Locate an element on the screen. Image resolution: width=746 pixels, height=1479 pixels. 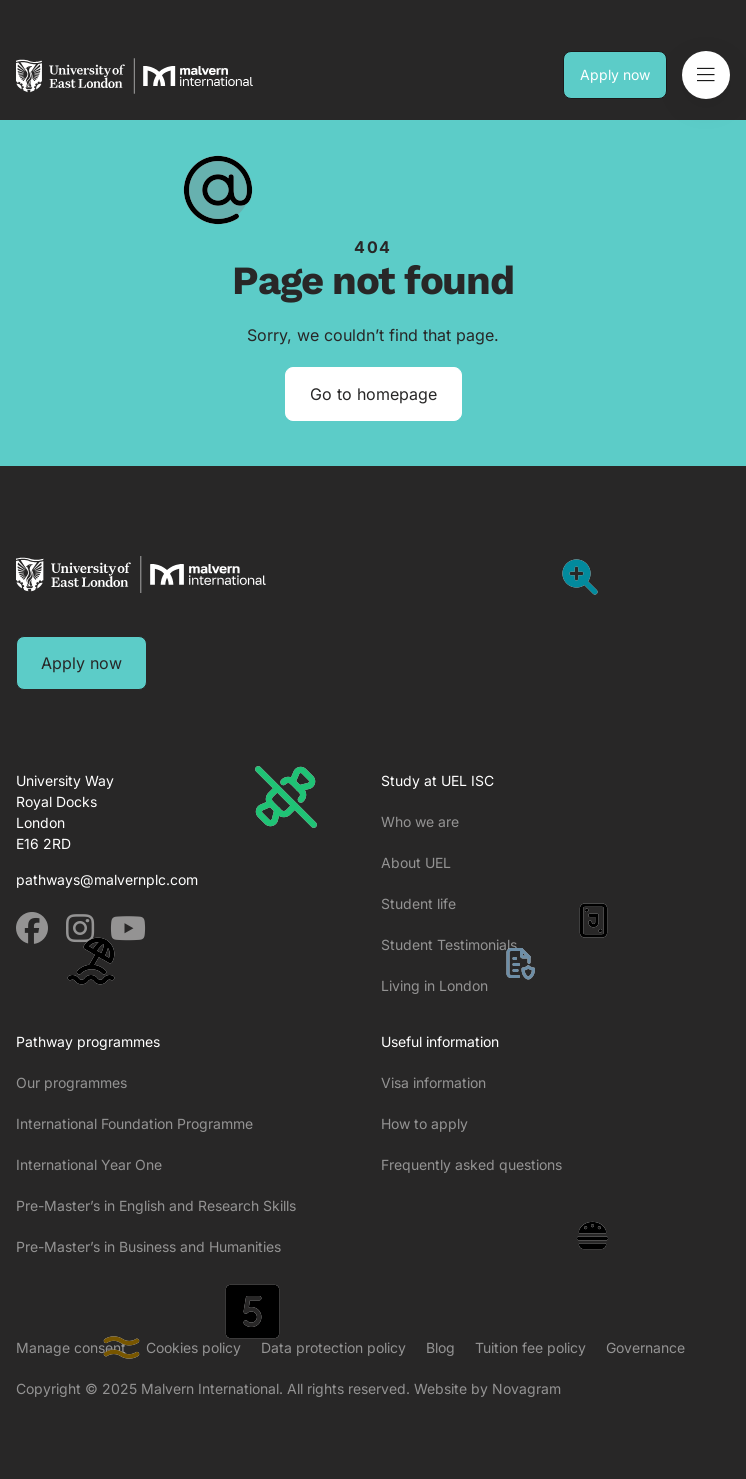
disable candy or sweets mode is located at coordinates (286, 797).